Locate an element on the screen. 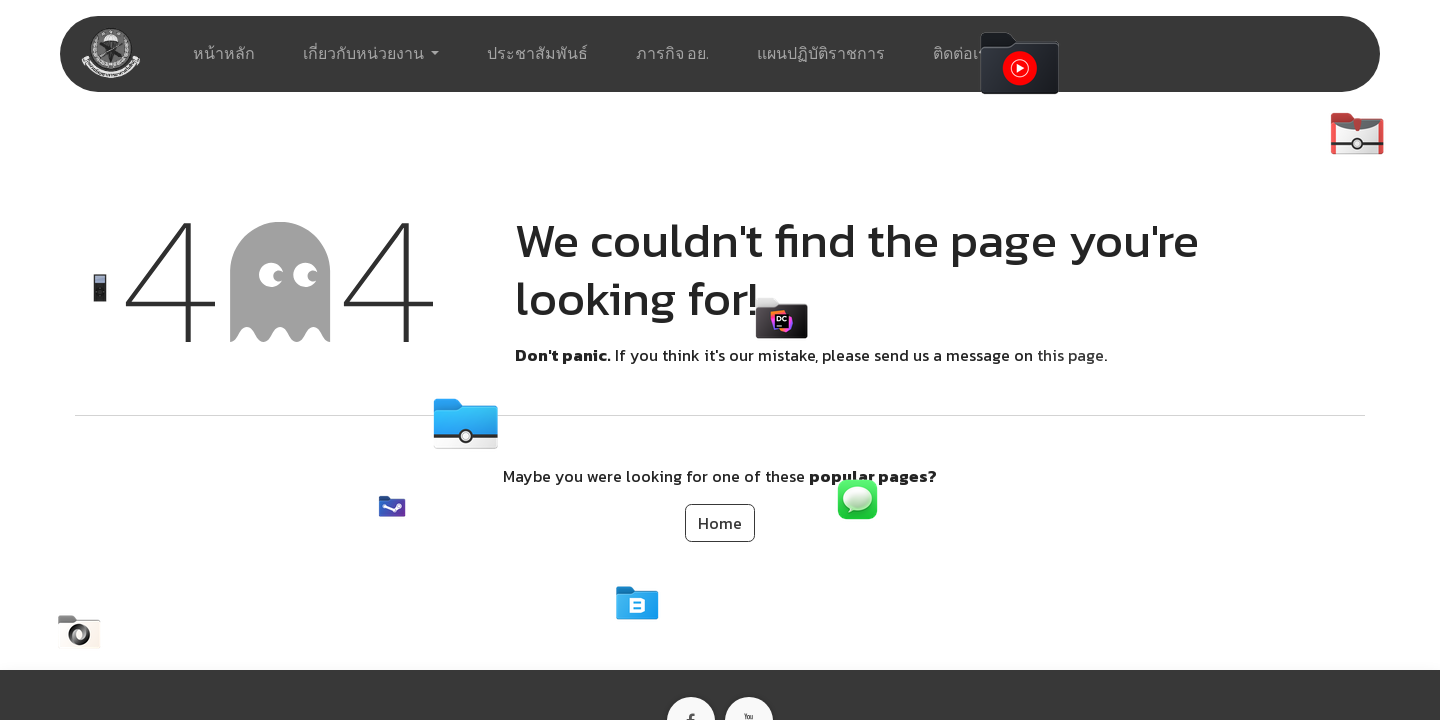 Image resolution: width=1440 pixels, height=720 pixels. open folder containing JSON configuration files is located at coordinates (79, 633).